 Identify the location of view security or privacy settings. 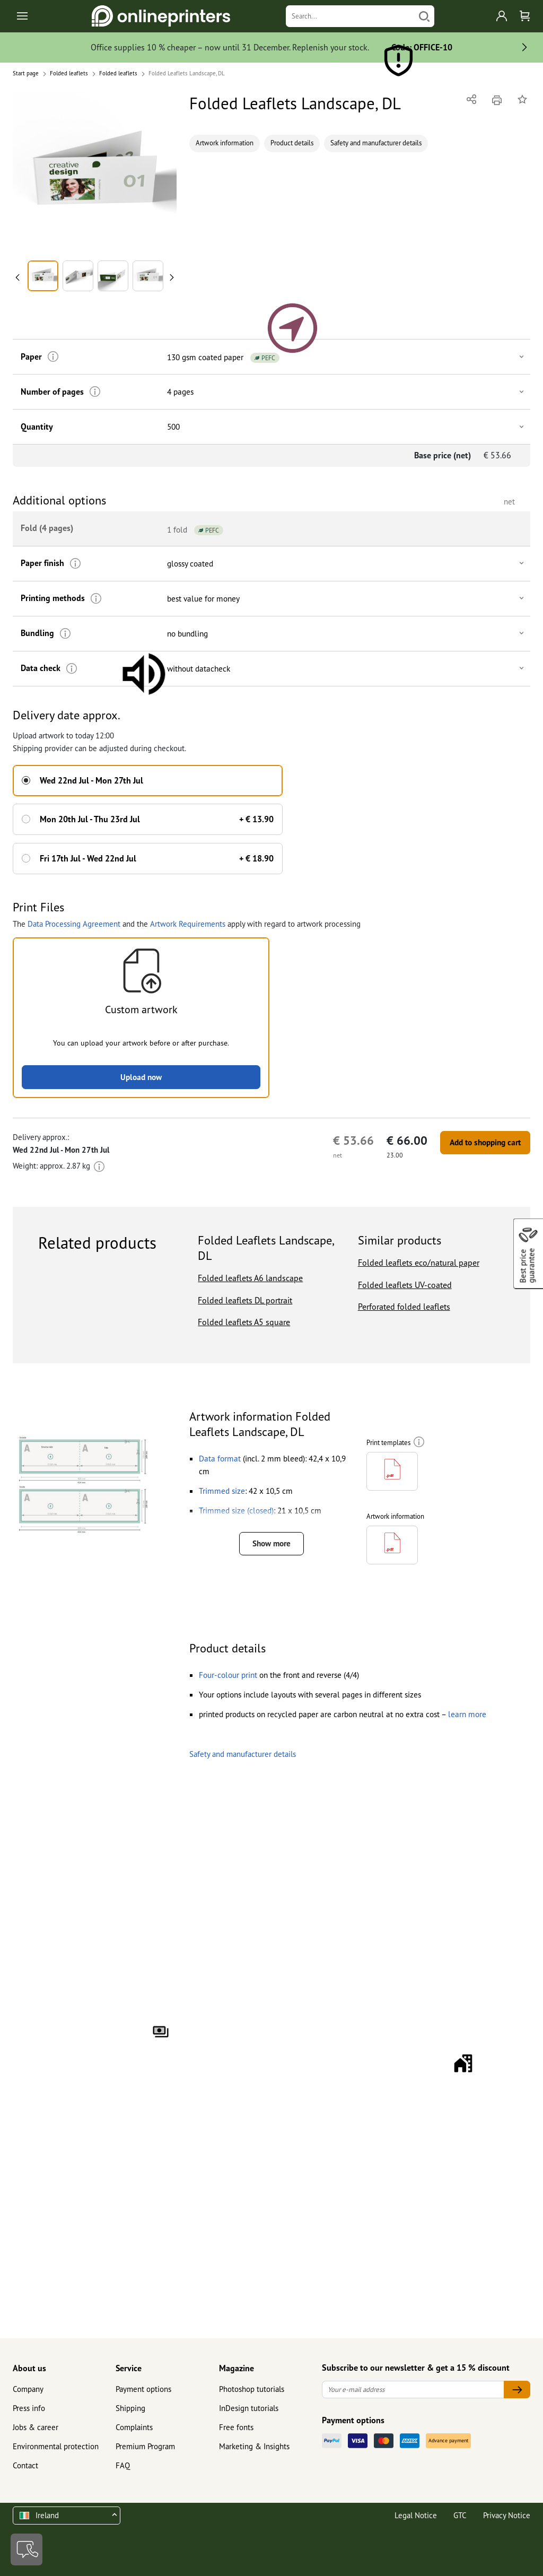
(398, 60).